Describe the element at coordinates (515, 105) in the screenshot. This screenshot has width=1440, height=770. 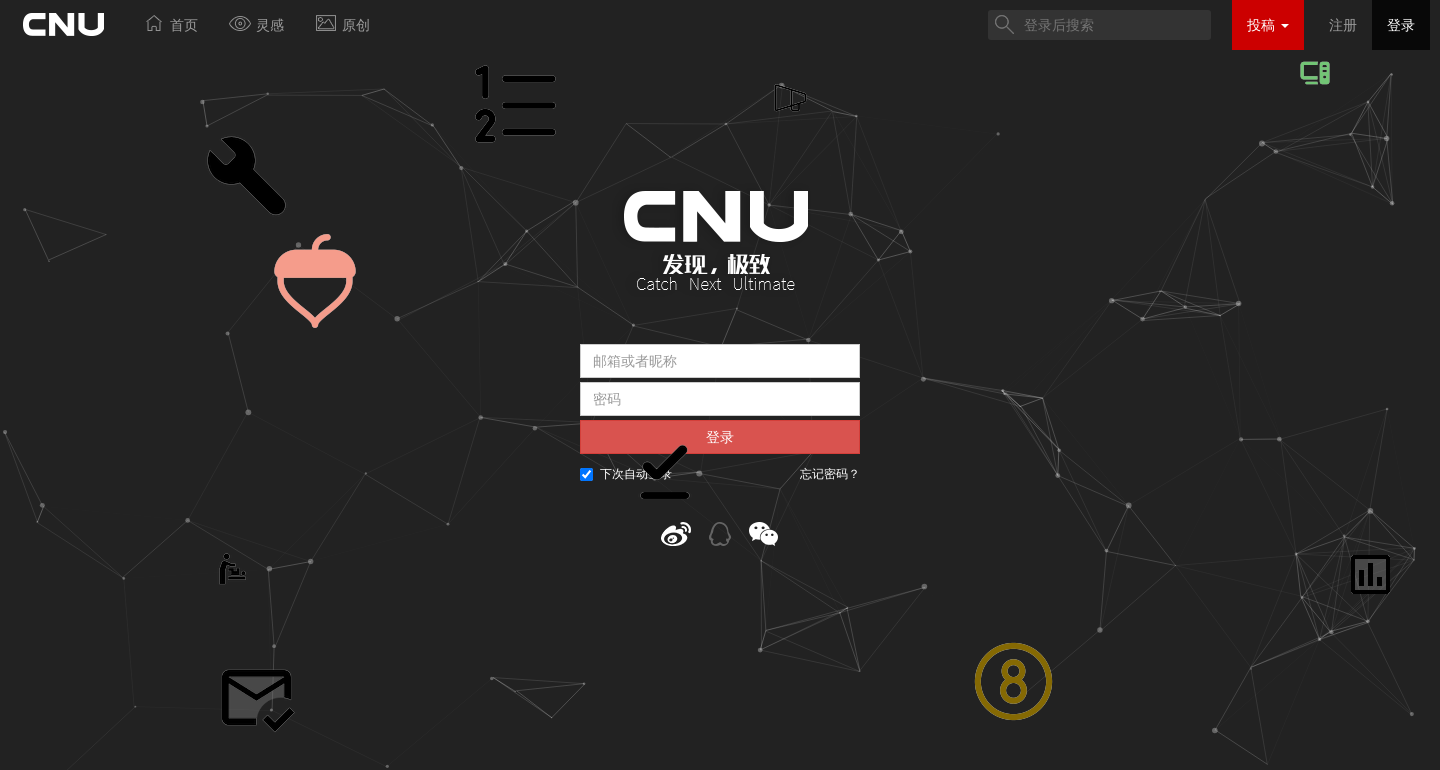
I see `create a numbered list` at that location.